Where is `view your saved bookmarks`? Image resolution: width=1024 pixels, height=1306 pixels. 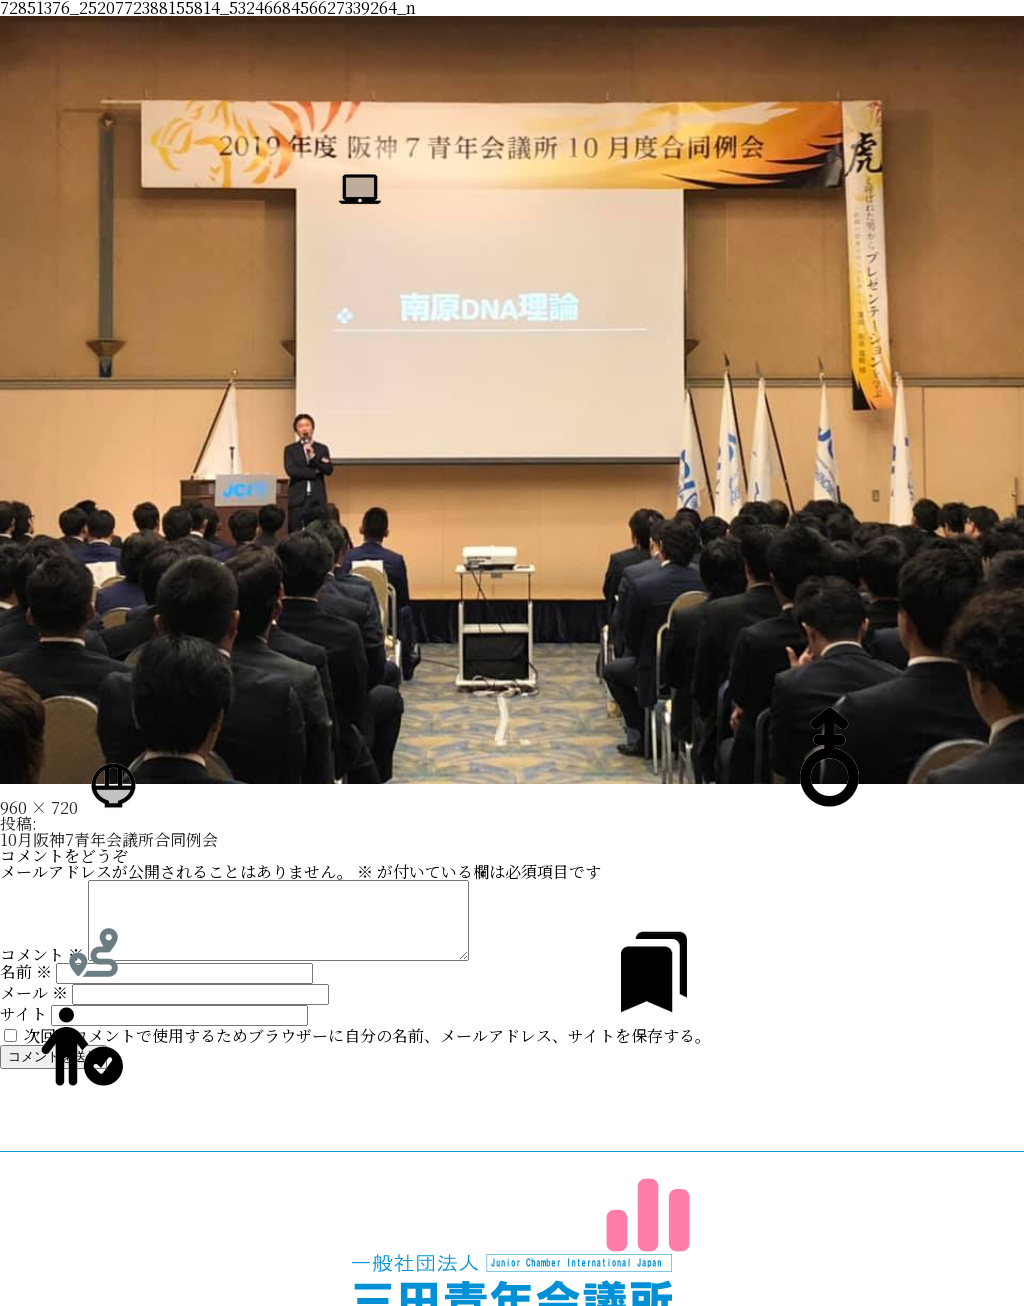
view your saved bookmarks is located at coordinates (654, 972).